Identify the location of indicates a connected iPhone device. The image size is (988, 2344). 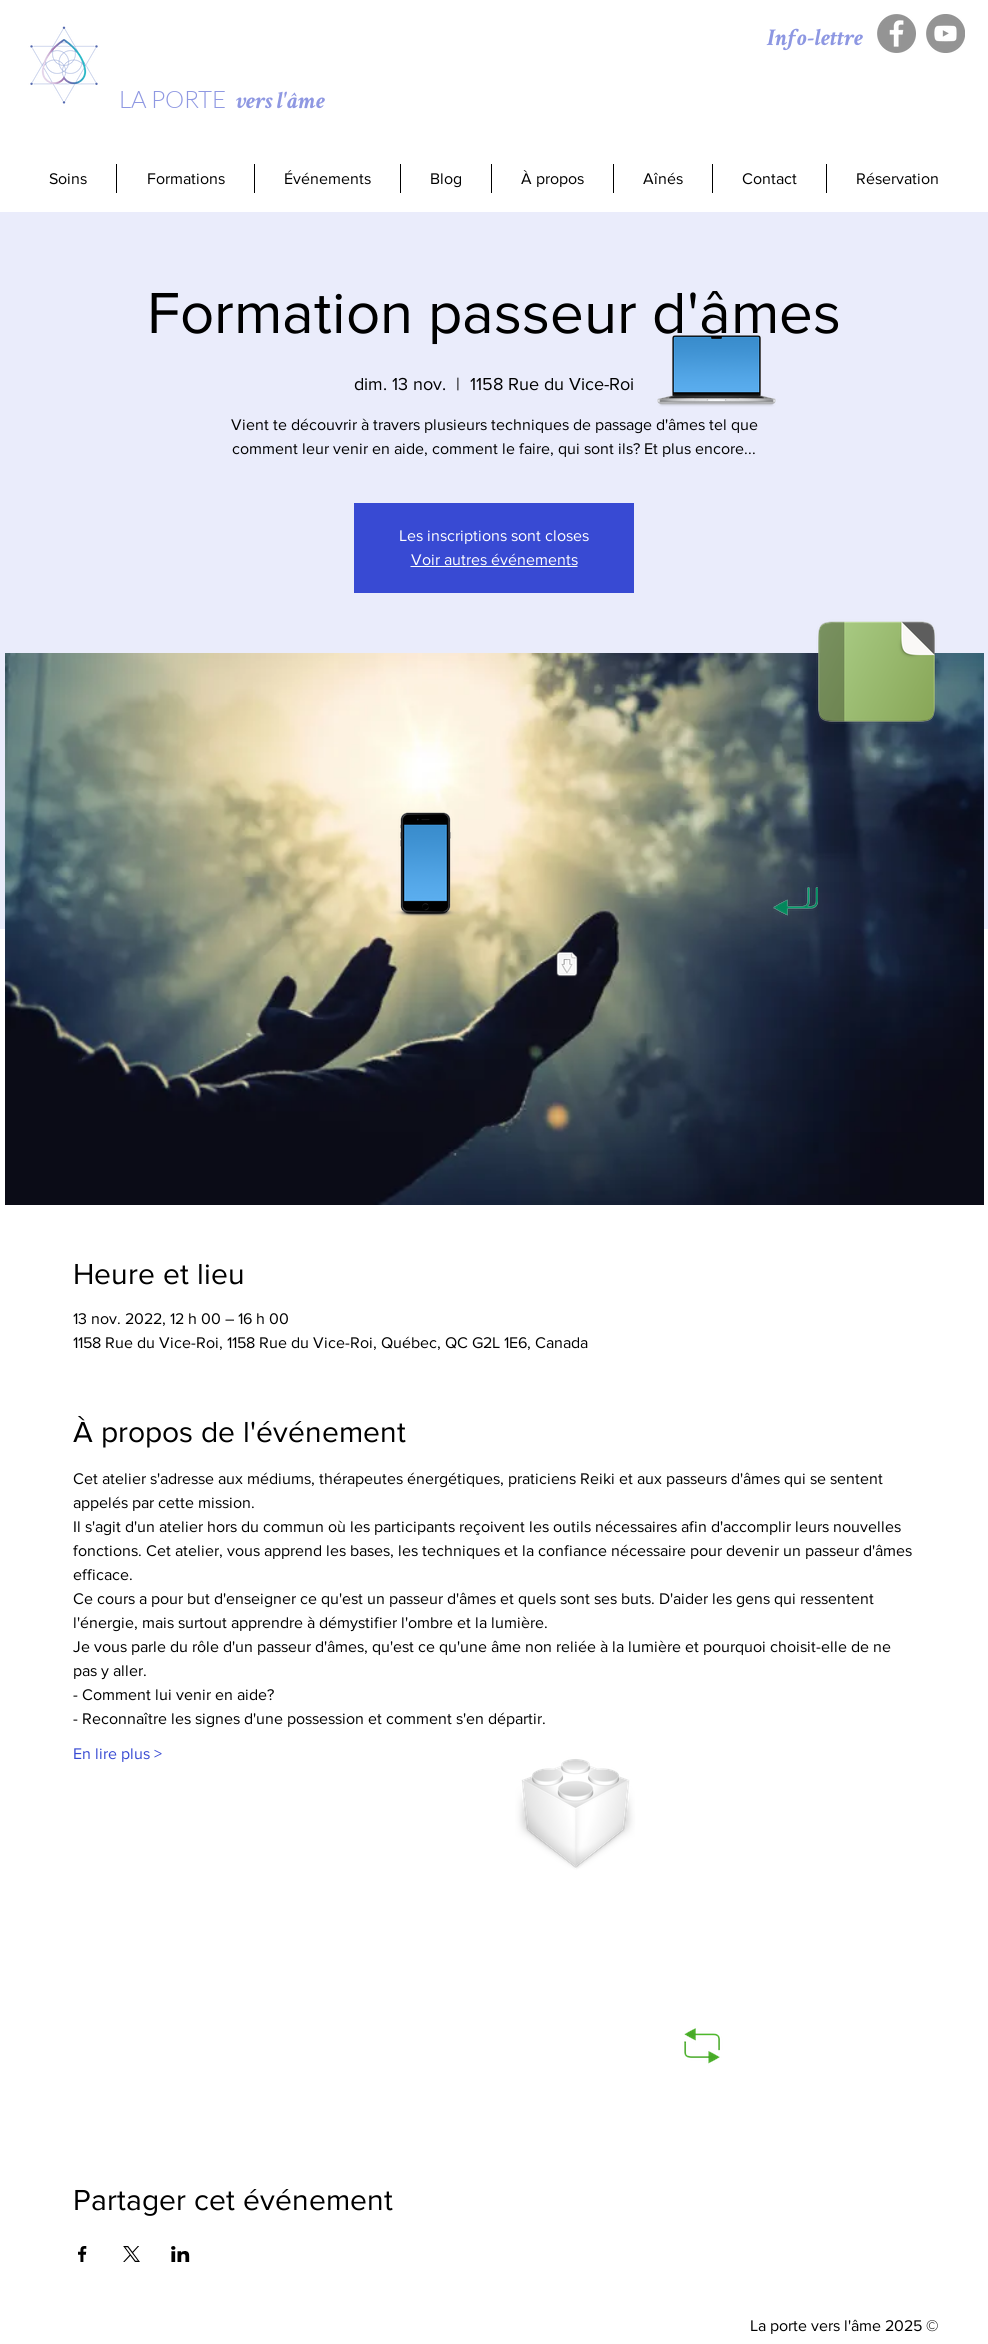
(425, 864).